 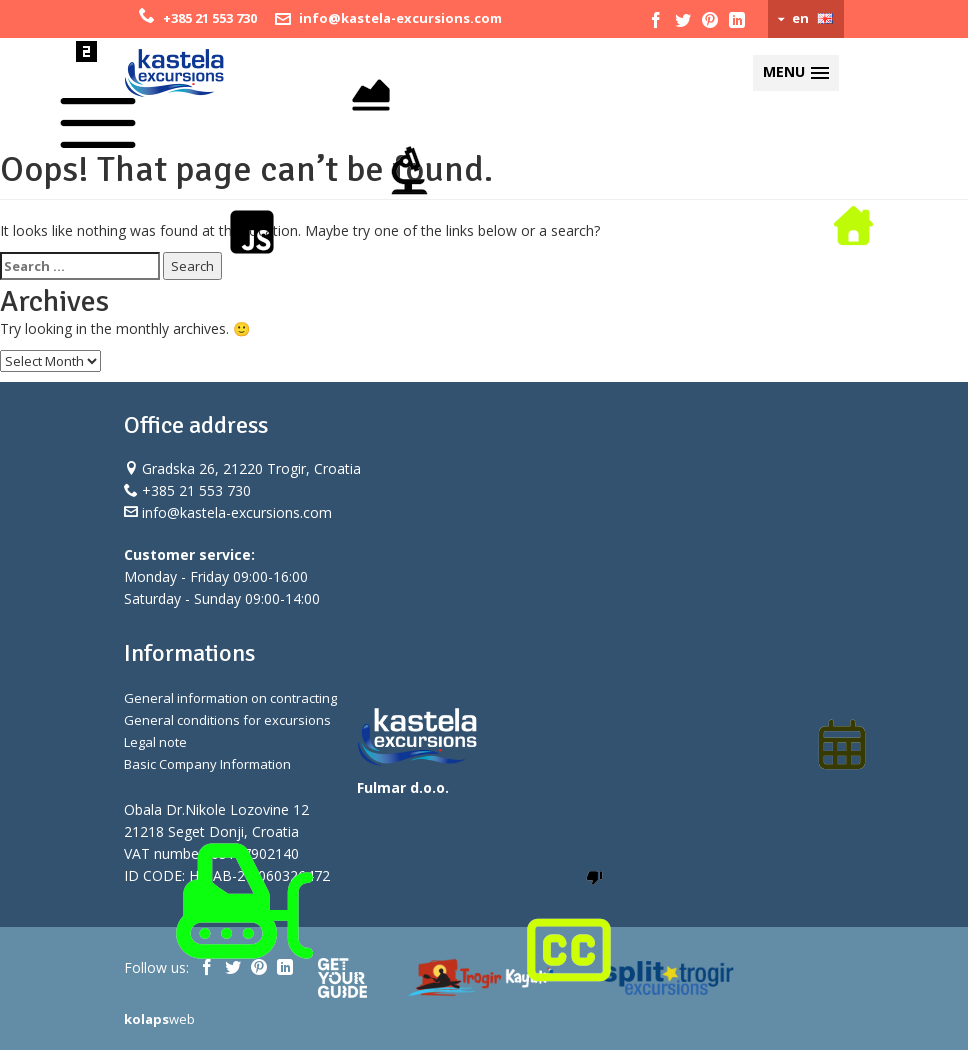 What do you see at coordinates (409, 171) in the screenshot?
I see `access biotech or laboratory features` at bounding box center [409, 171].